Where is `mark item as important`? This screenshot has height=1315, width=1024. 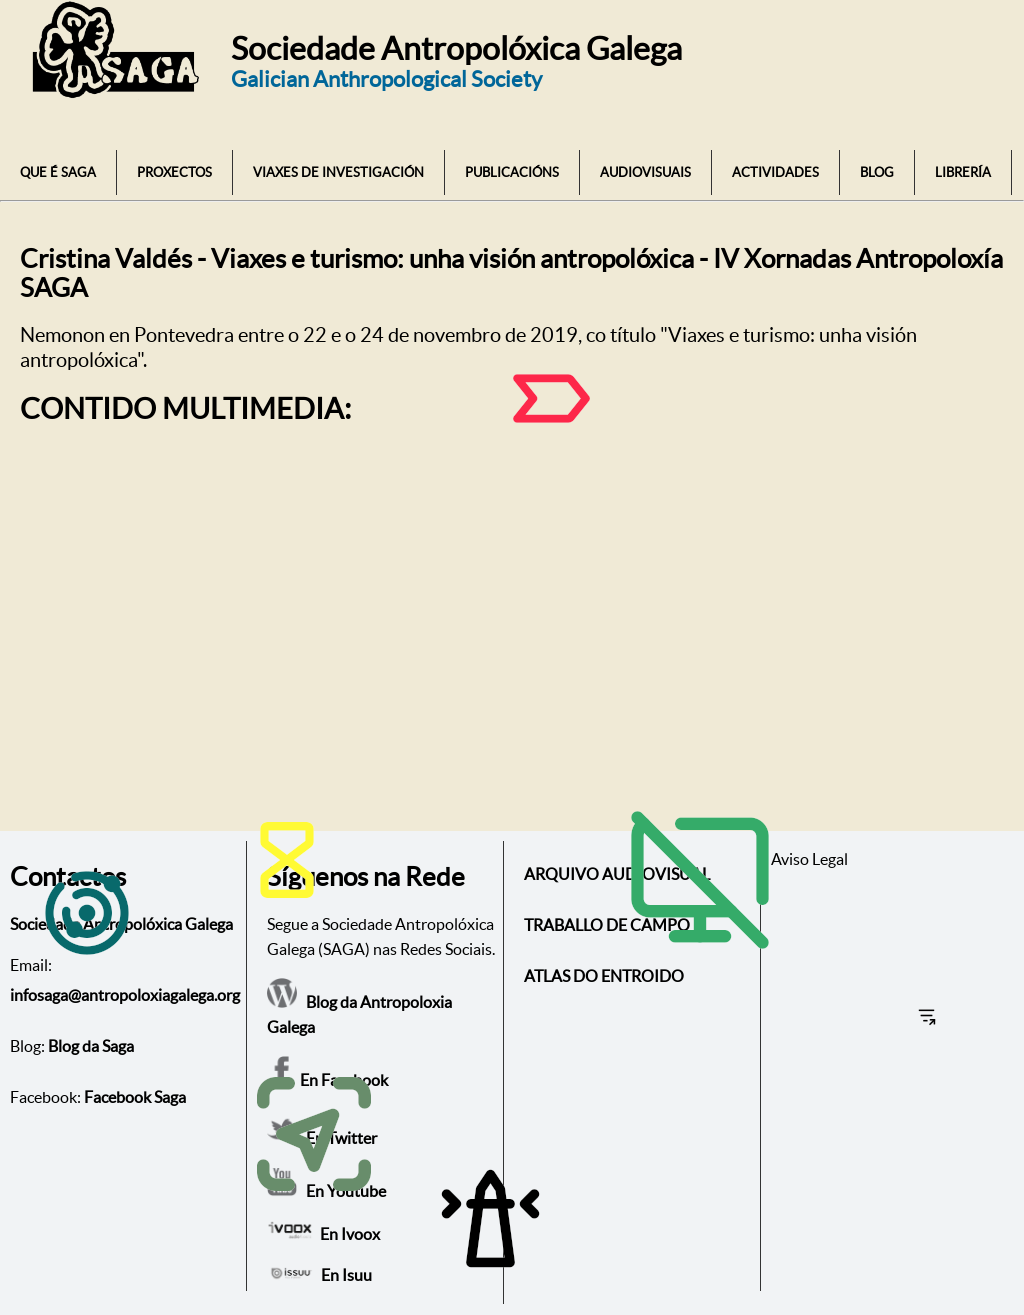
mark item as important is located at coordinates (549, 398).